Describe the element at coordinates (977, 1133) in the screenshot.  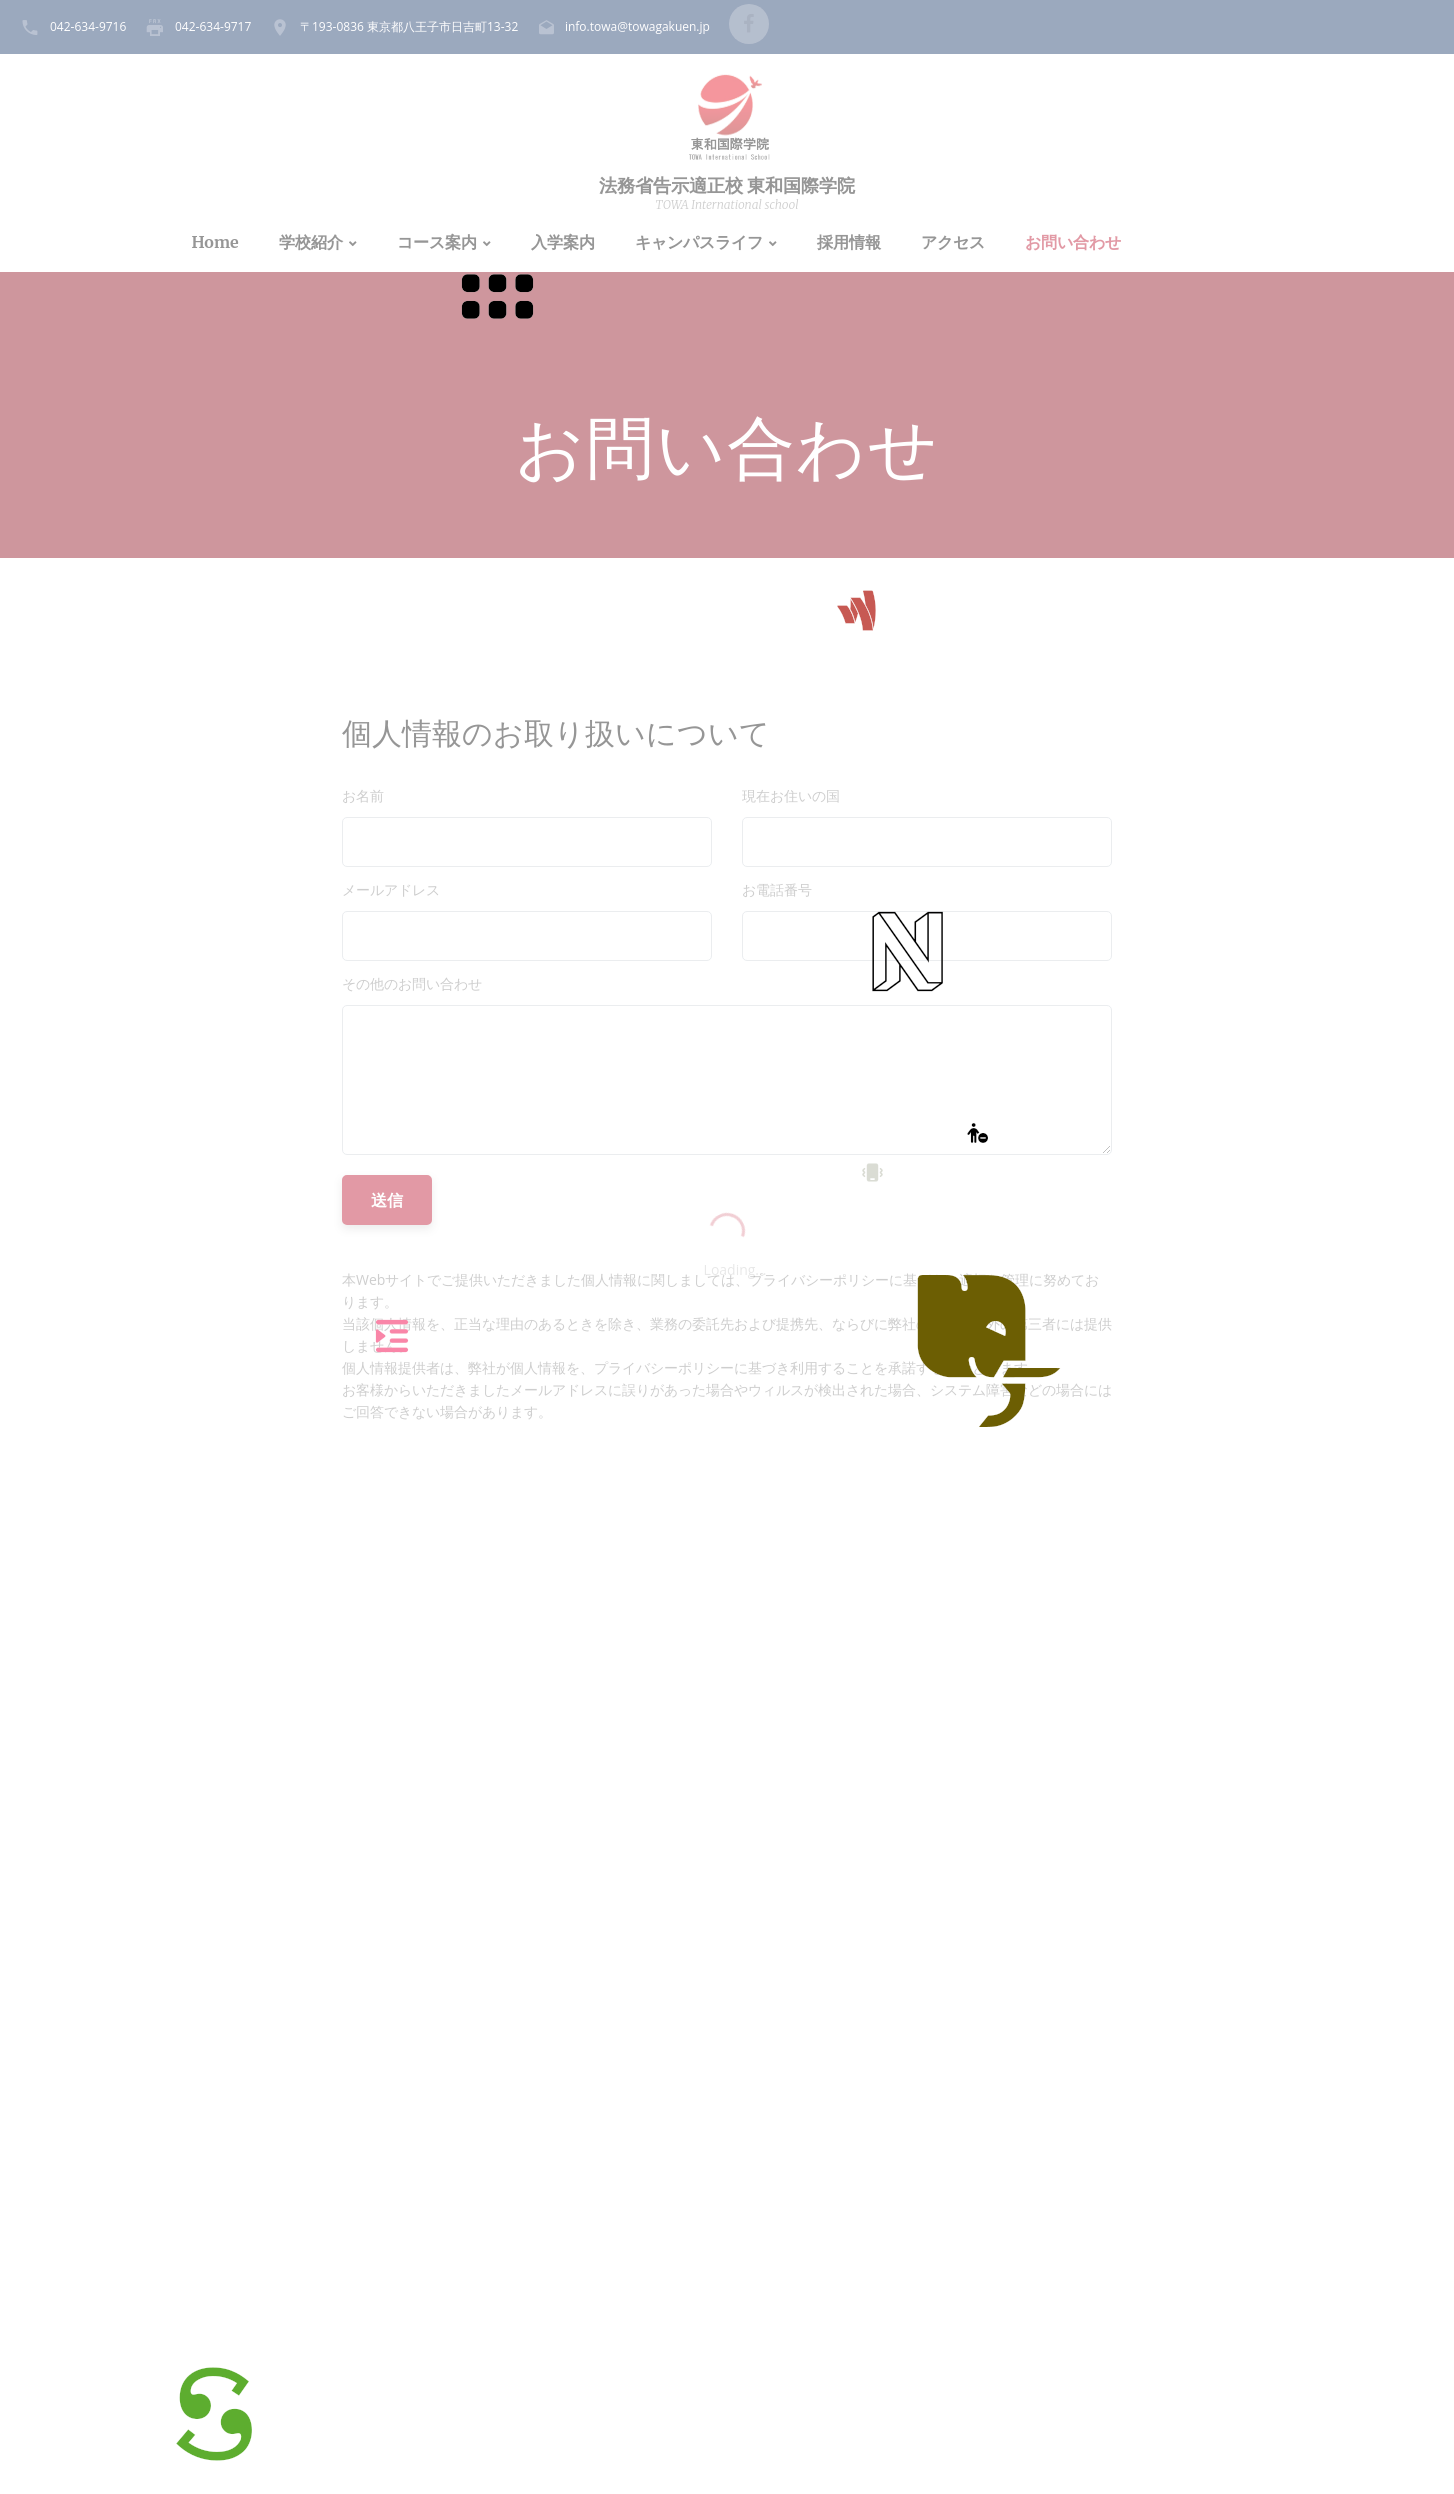
I see `remove a person from a group or list` at that location.